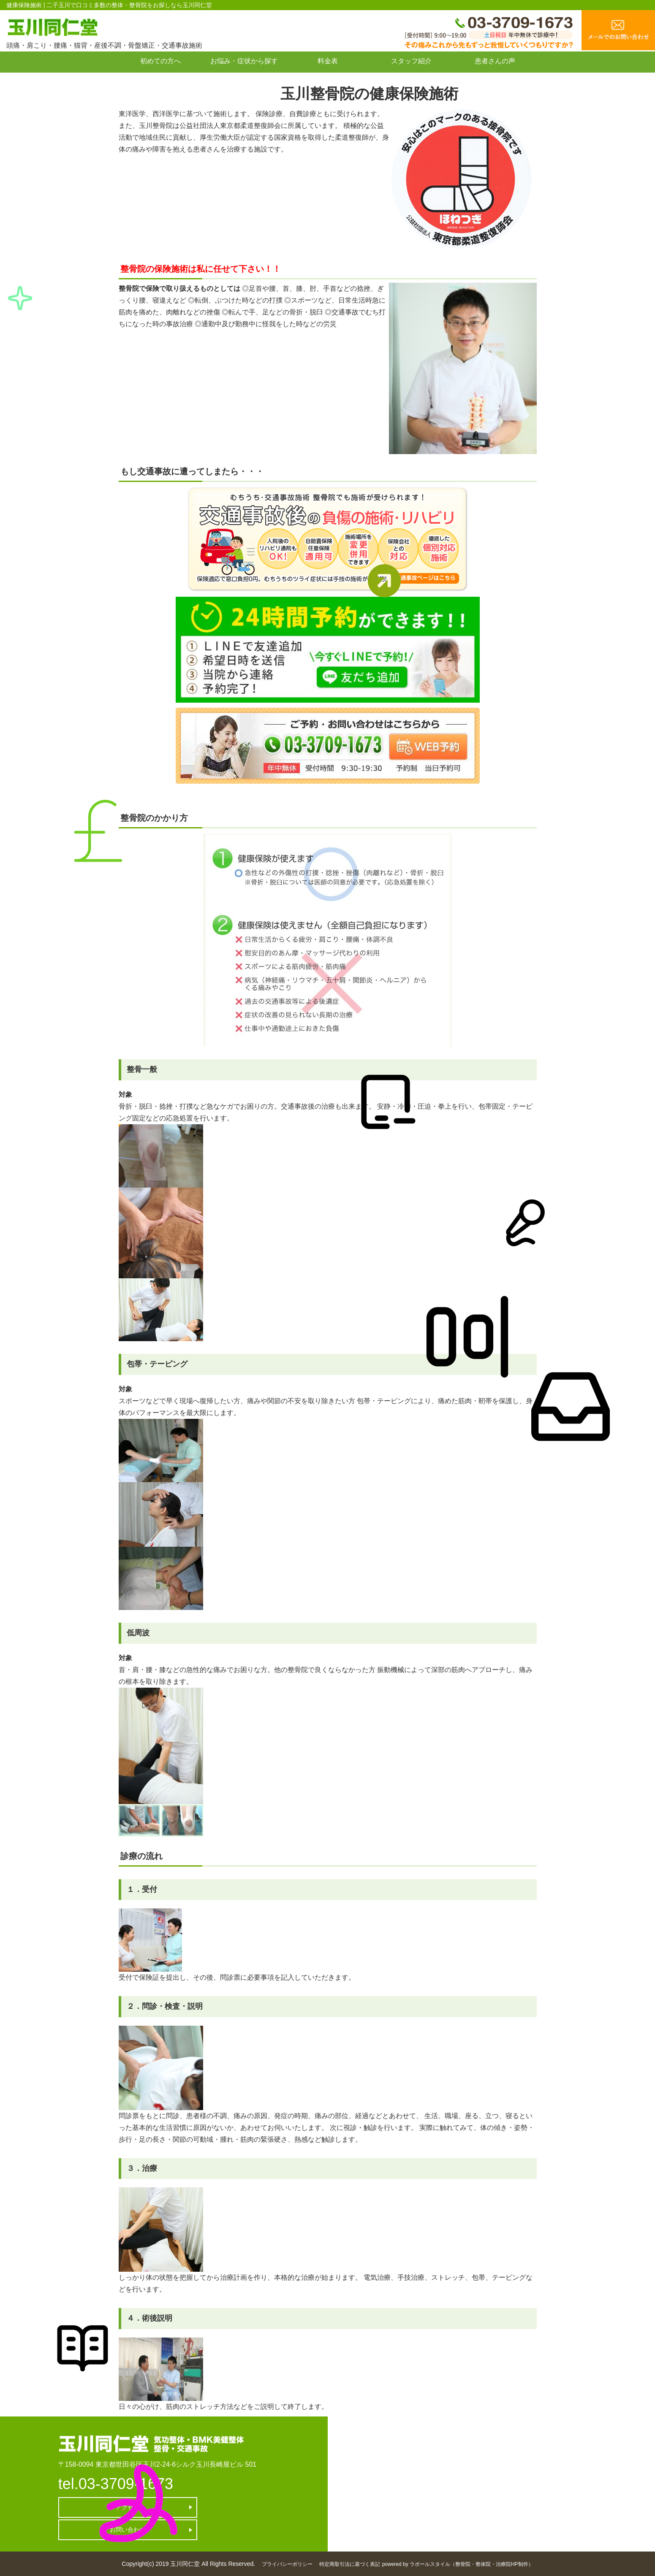  What do you see at coordinates (20, 298) in the screenshot?
I see `indicates AI-generated or enhanced content` at bounding box center [20, 298].